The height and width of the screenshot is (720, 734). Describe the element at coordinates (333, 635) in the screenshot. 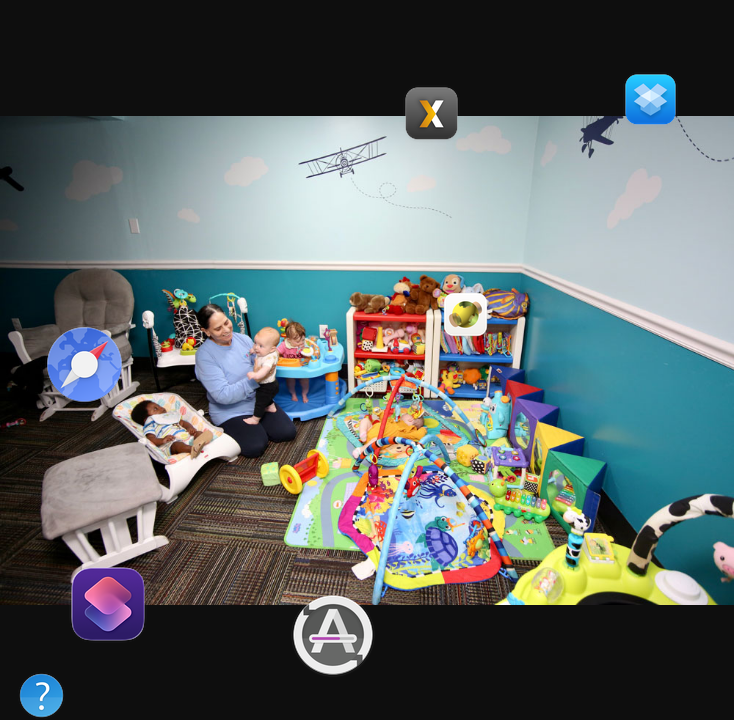

I see `check for and install software updates` at that location.